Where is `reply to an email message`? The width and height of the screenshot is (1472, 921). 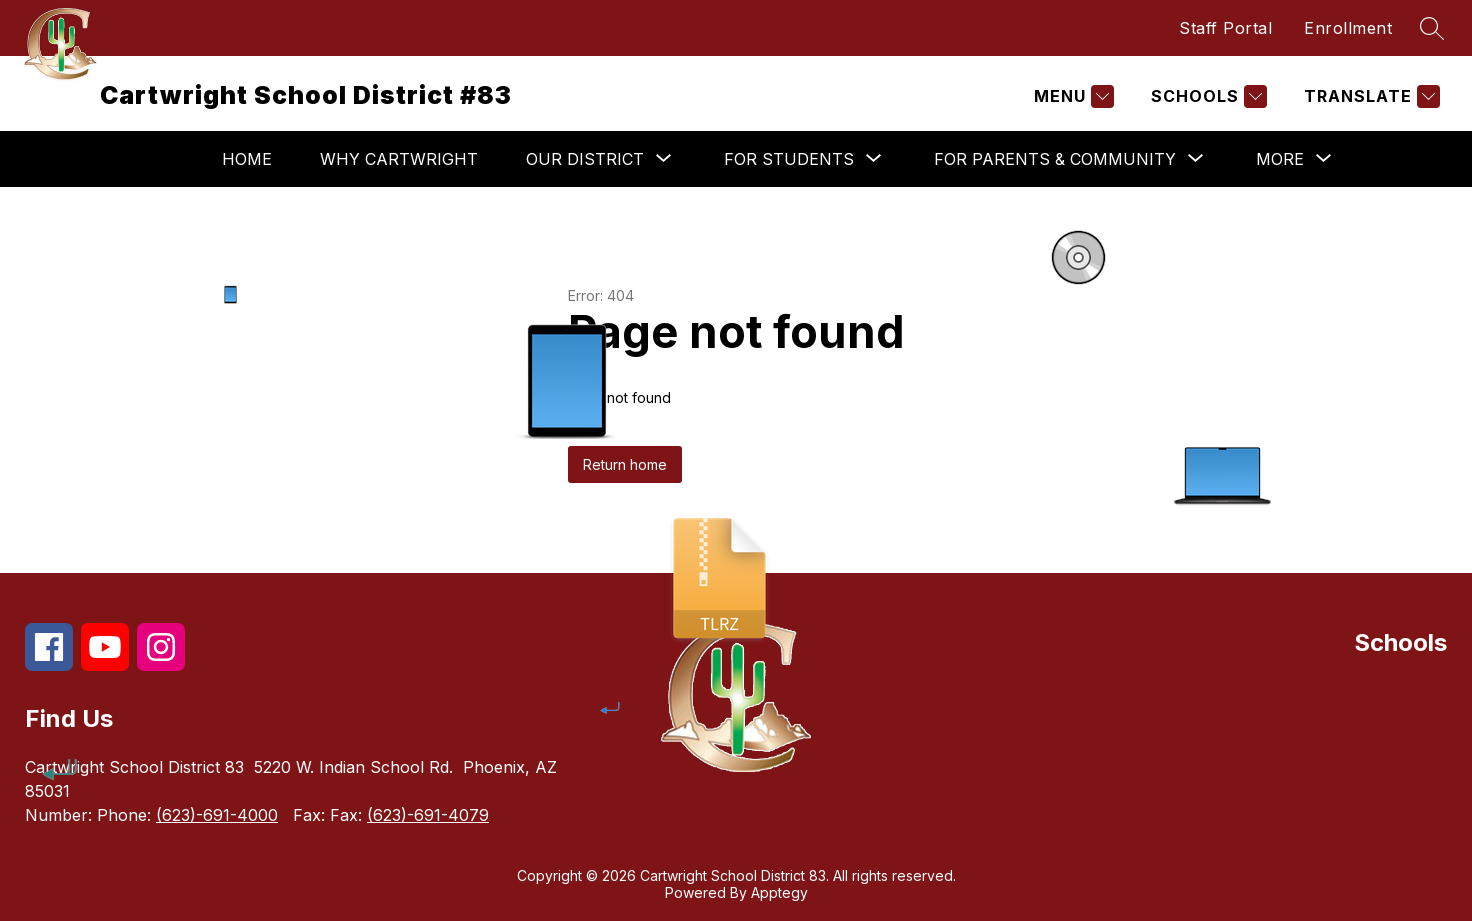
reply to an email message is located at coordinates (609, 706).